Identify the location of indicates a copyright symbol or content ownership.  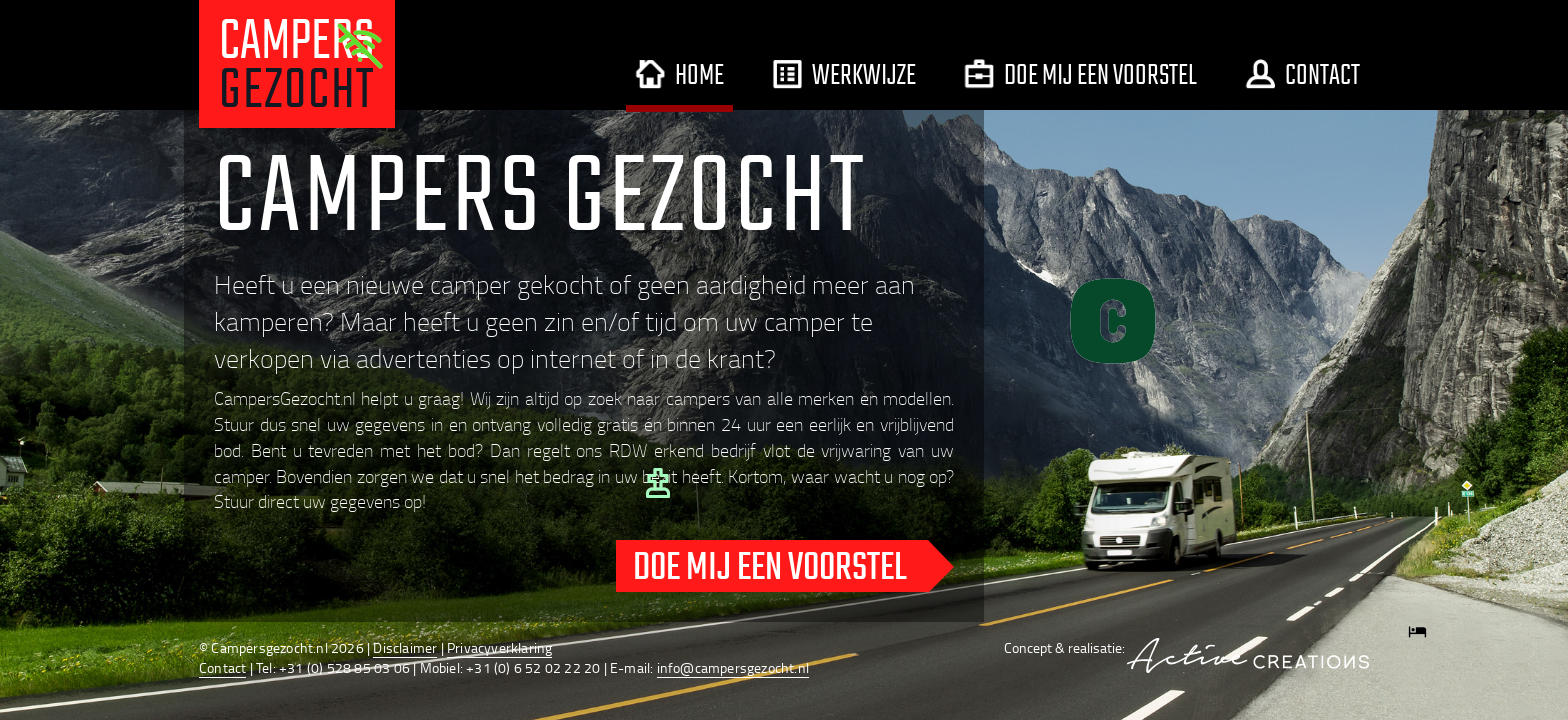
(1113, 321).